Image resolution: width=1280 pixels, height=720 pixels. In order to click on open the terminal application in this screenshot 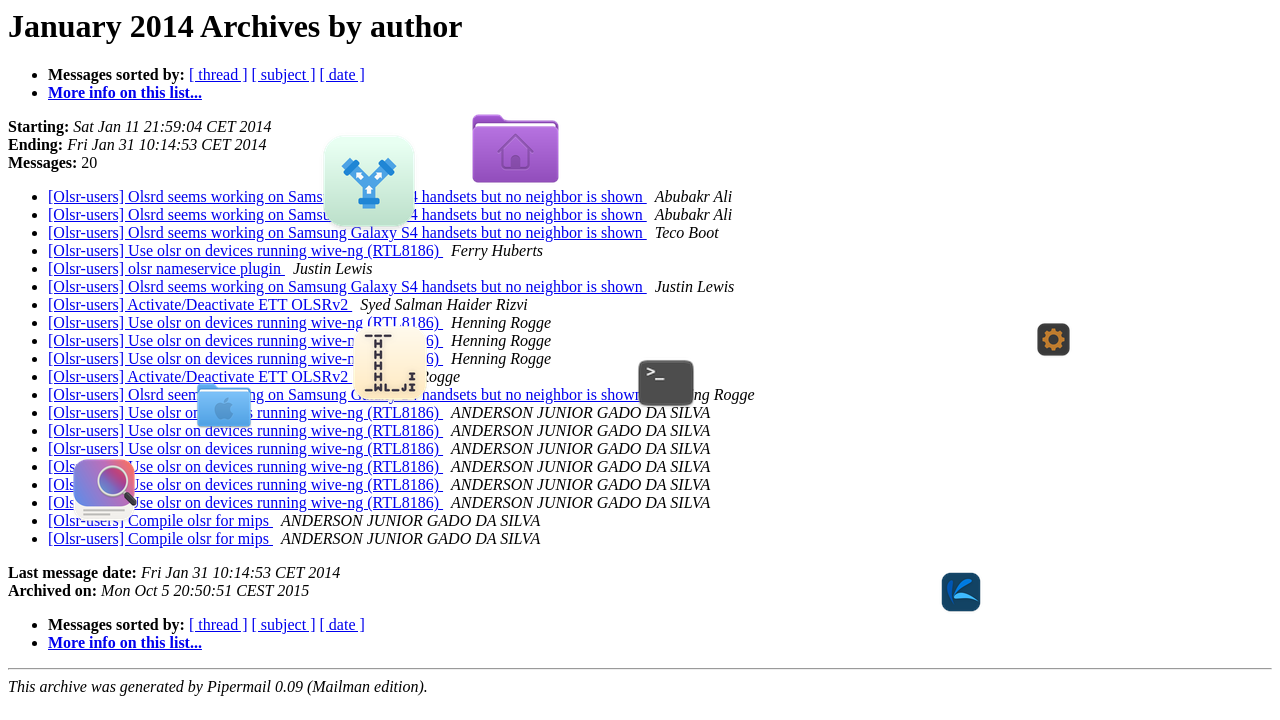, I will do `click(666, 383)`.